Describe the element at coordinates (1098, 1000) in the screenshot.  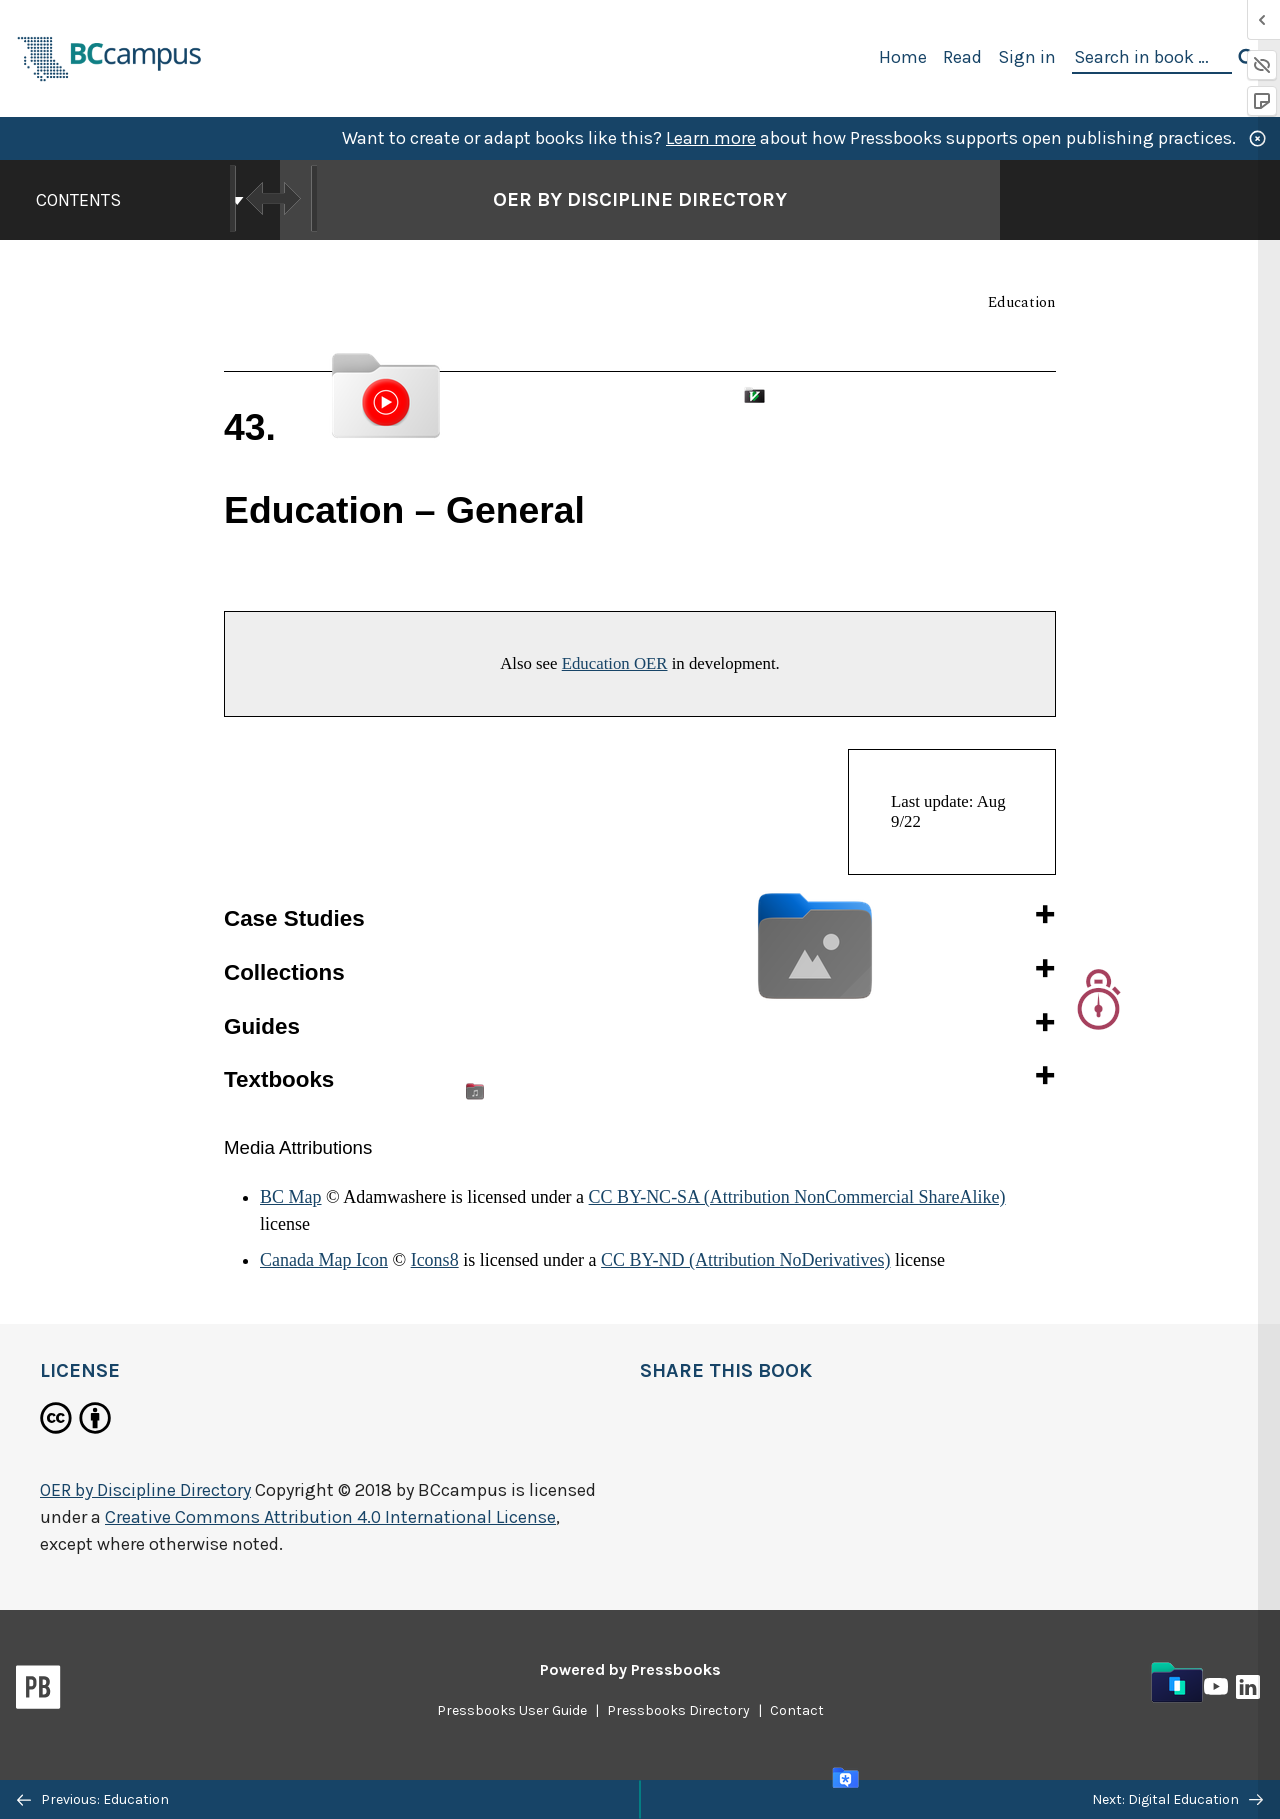
I see `open system profiler to analyze performance` at that location.